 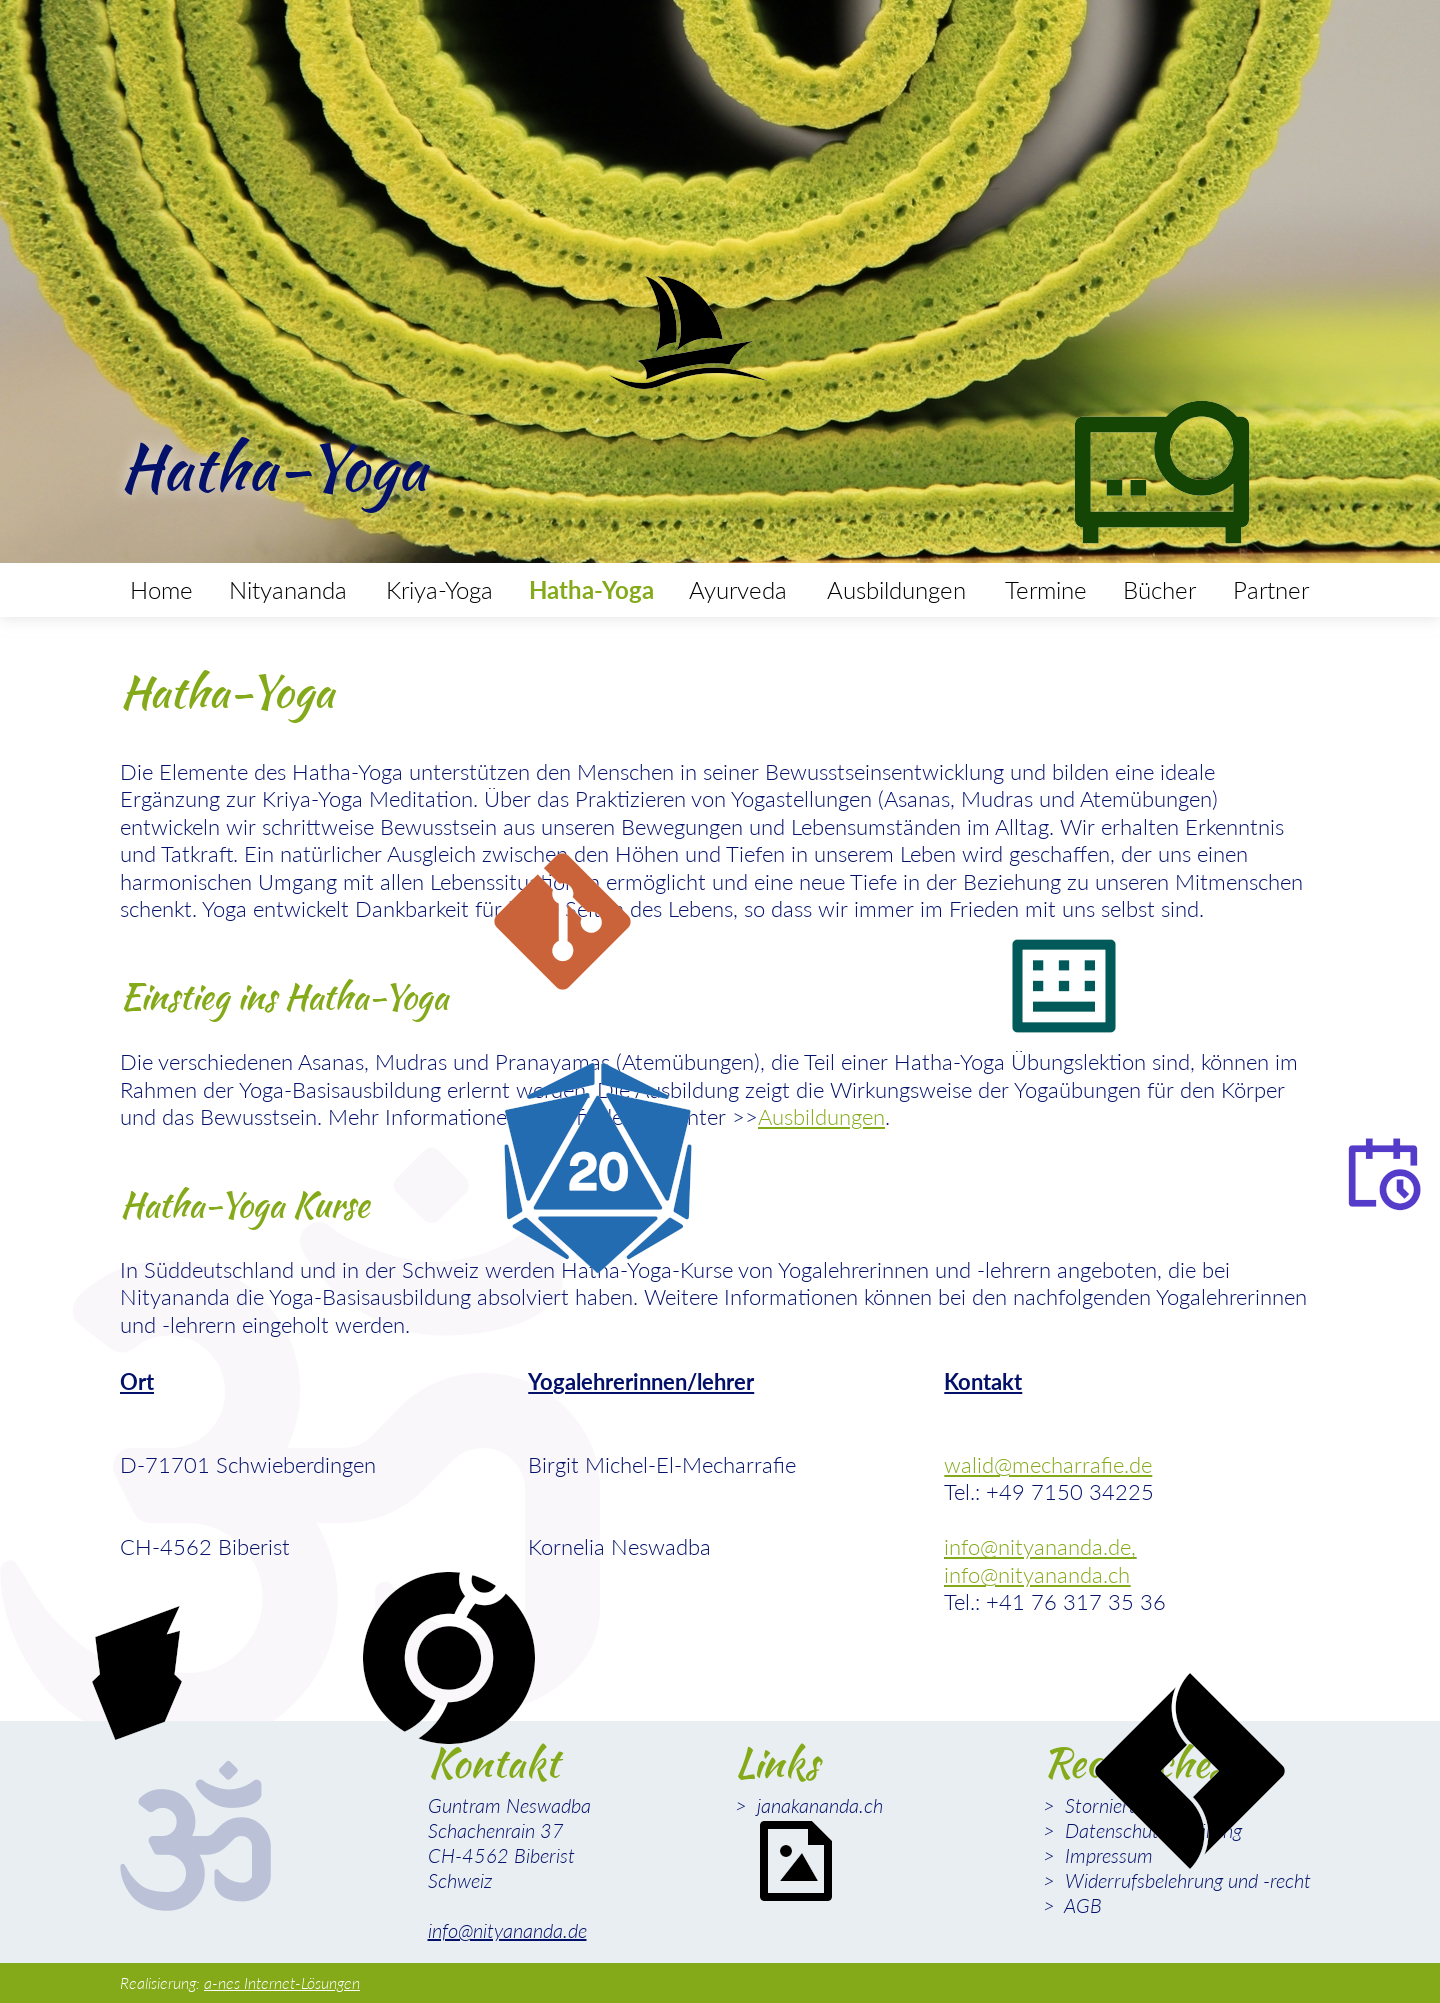 I want to click on open Roll20 virtual tabletop platform, so click(x=598, y=1168).